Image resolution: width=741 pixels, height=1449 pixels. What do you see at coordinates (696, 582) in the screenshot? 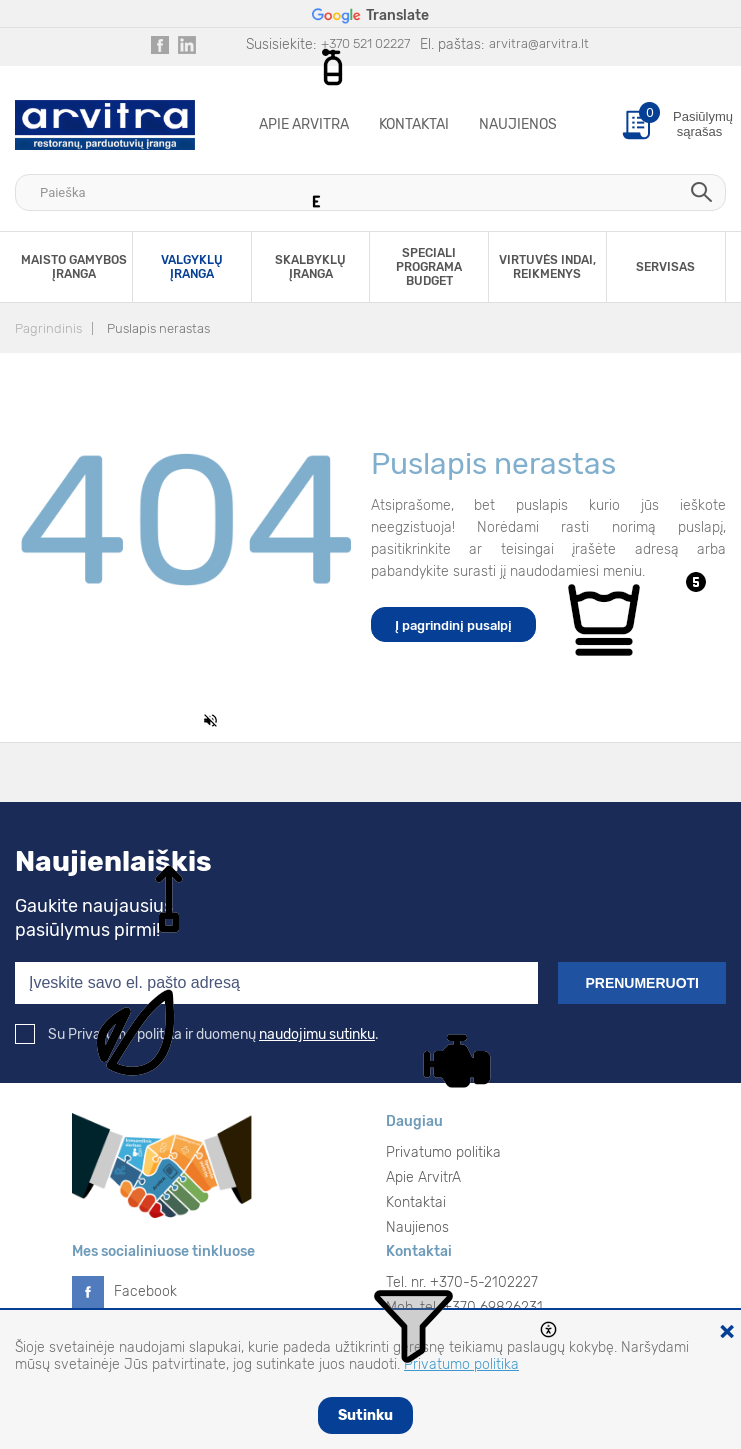
I see `indicates step 5 in a multi-step process` at bounding box center [696, 582].